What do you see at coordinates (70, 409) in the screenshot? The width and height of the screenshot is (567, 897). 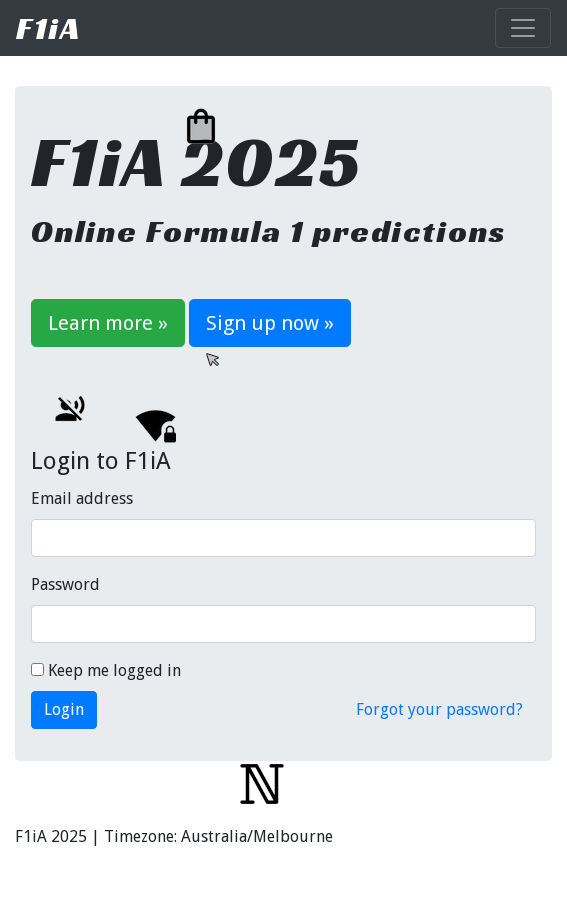 I see `mute voiceover or text-to-speech` at bounding box center [70, 409].